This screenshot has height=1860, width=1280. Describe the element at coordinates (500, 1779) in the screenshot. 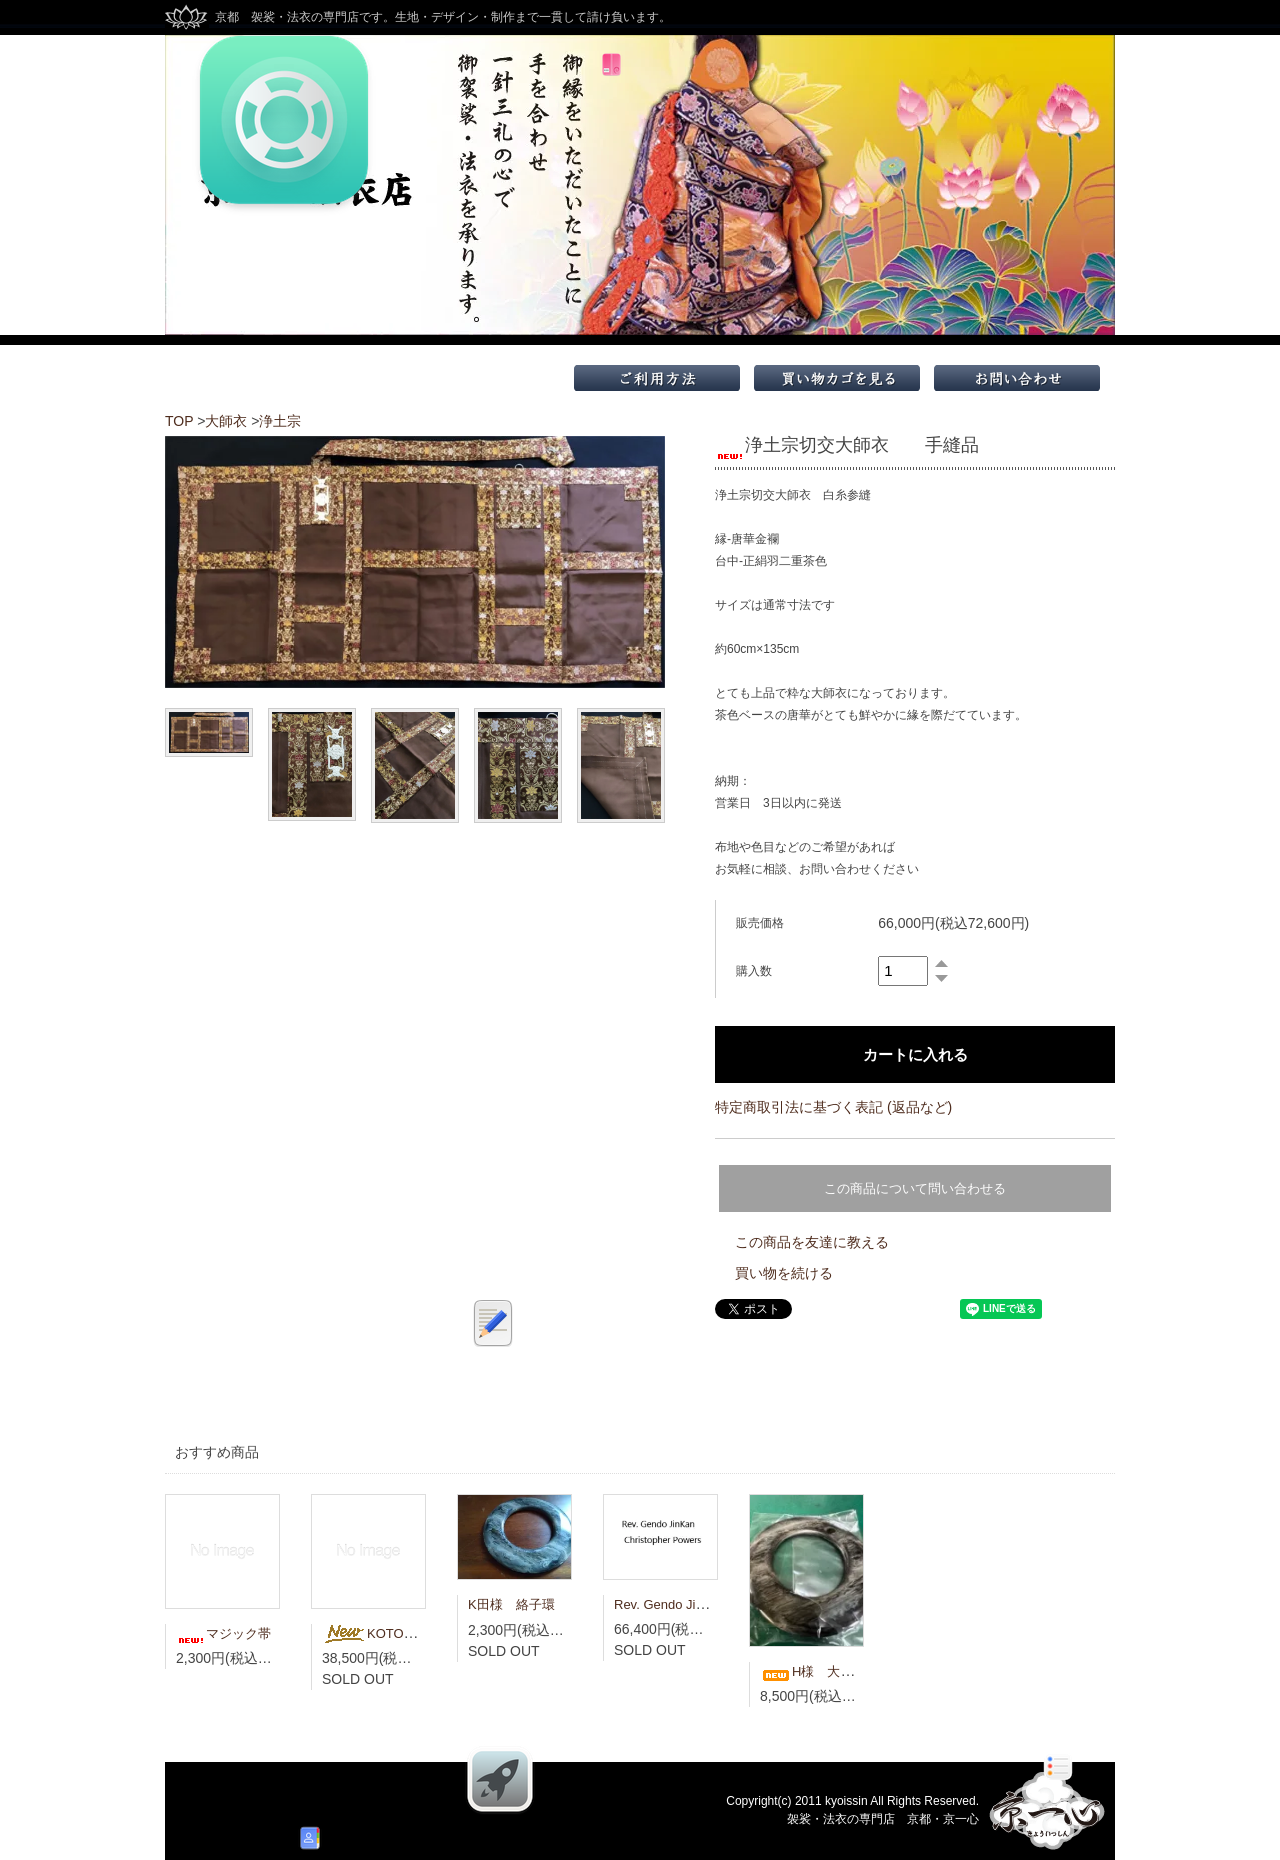

I see `open the app launcher` at that location.